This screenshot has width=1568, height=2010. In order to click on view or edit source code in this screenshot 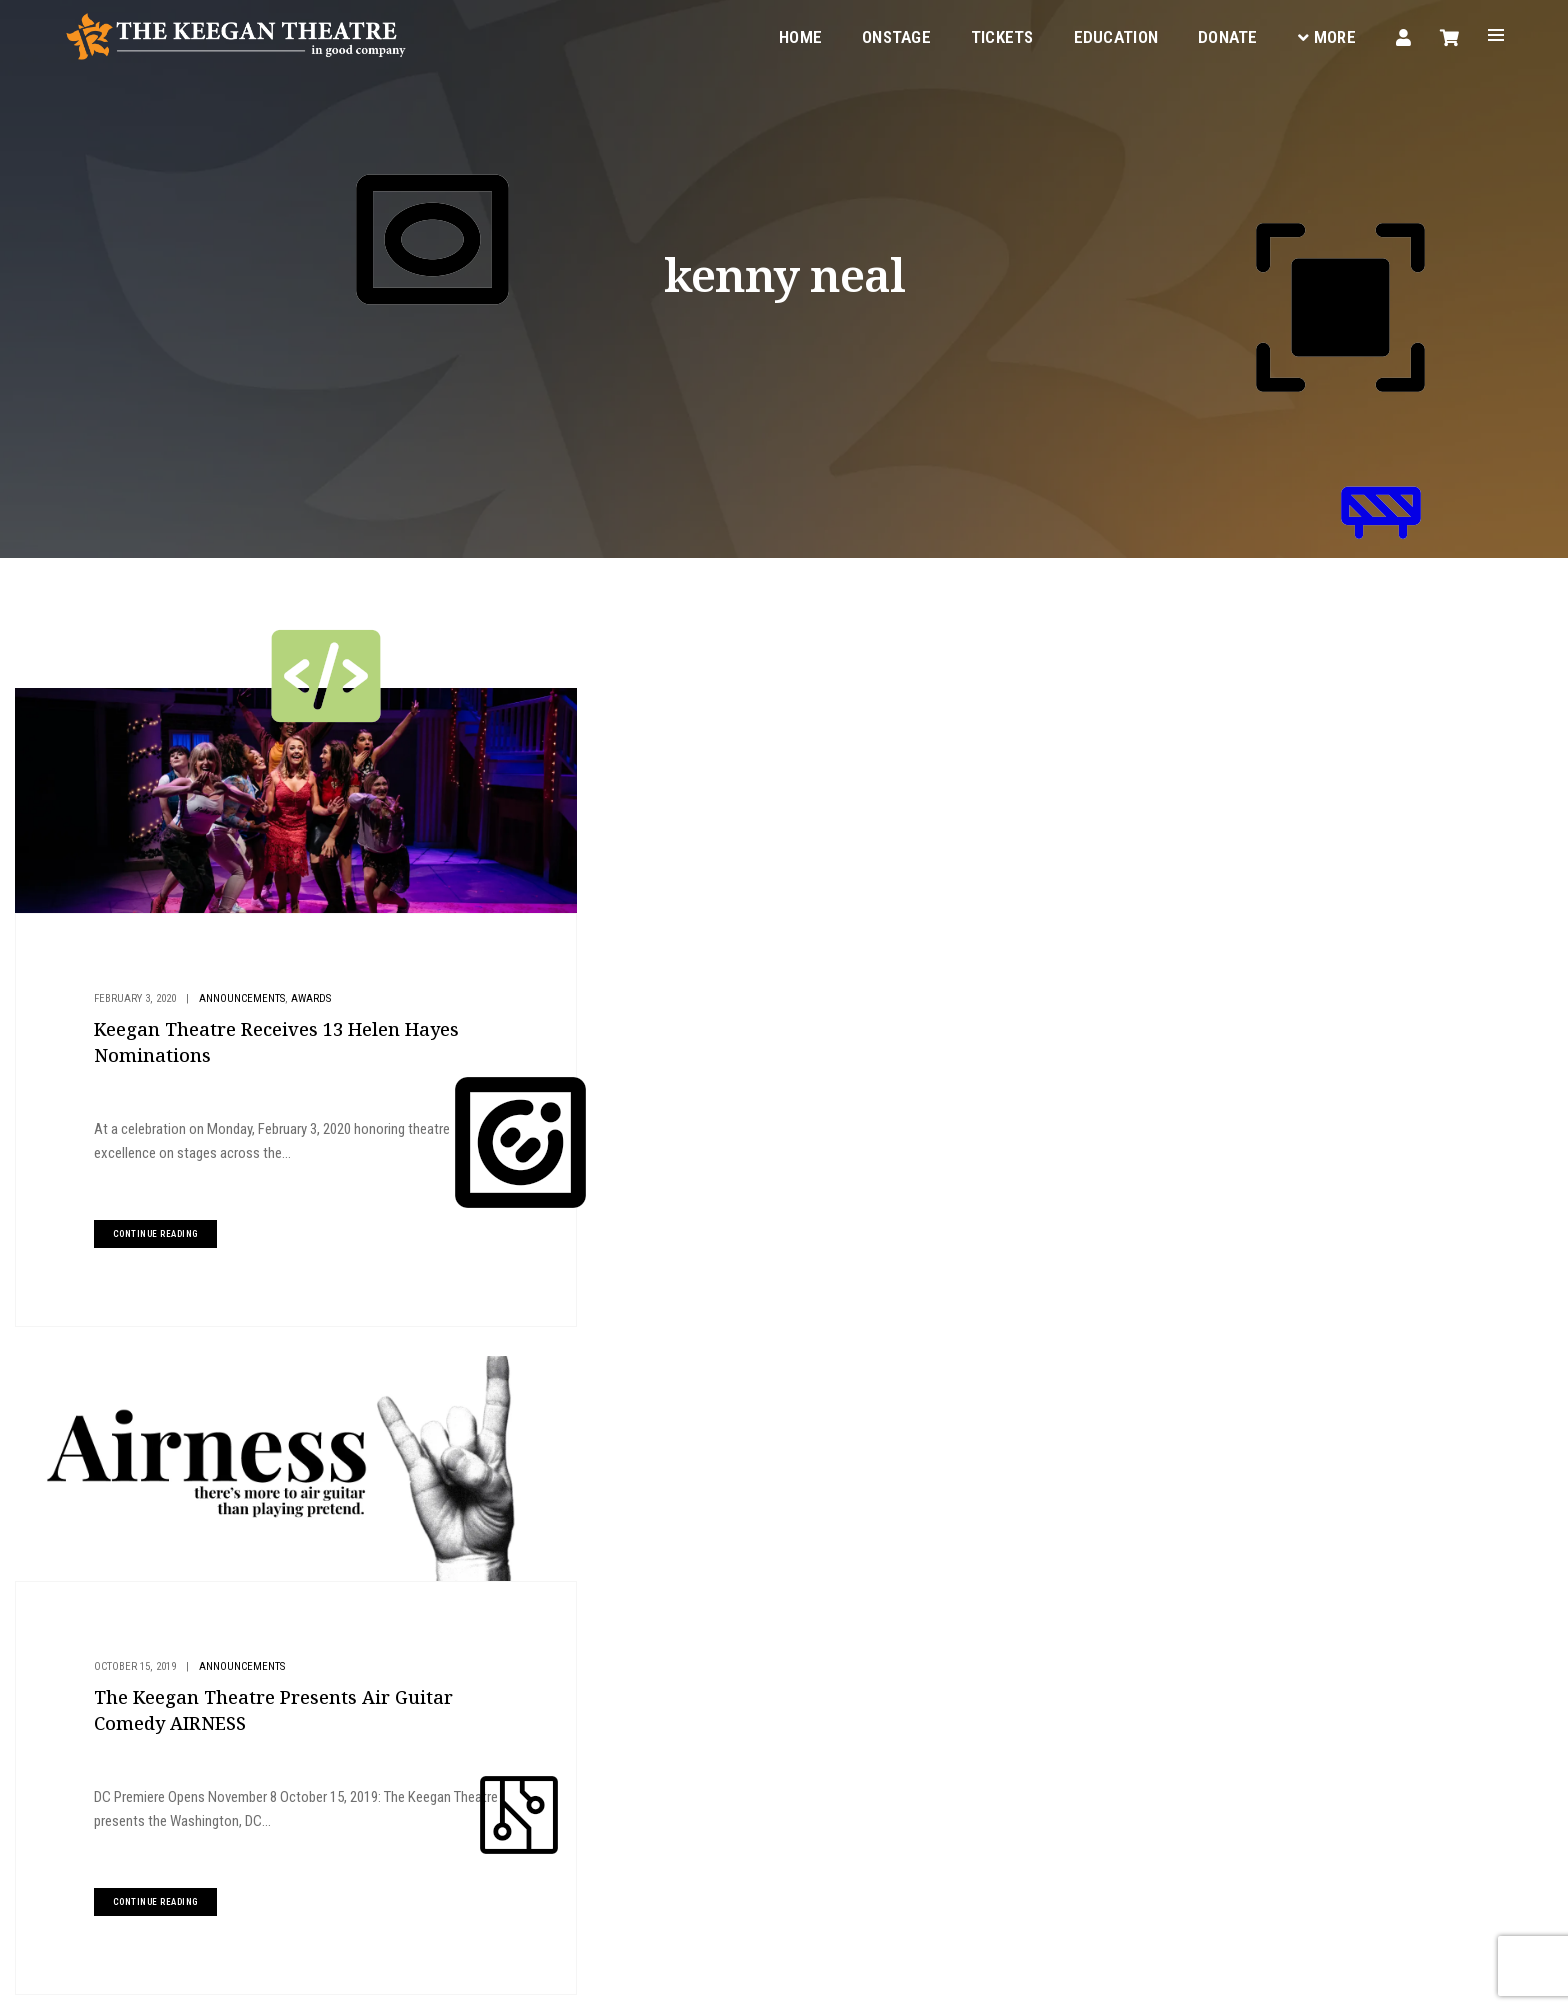, I will do `click(326, 676)`.